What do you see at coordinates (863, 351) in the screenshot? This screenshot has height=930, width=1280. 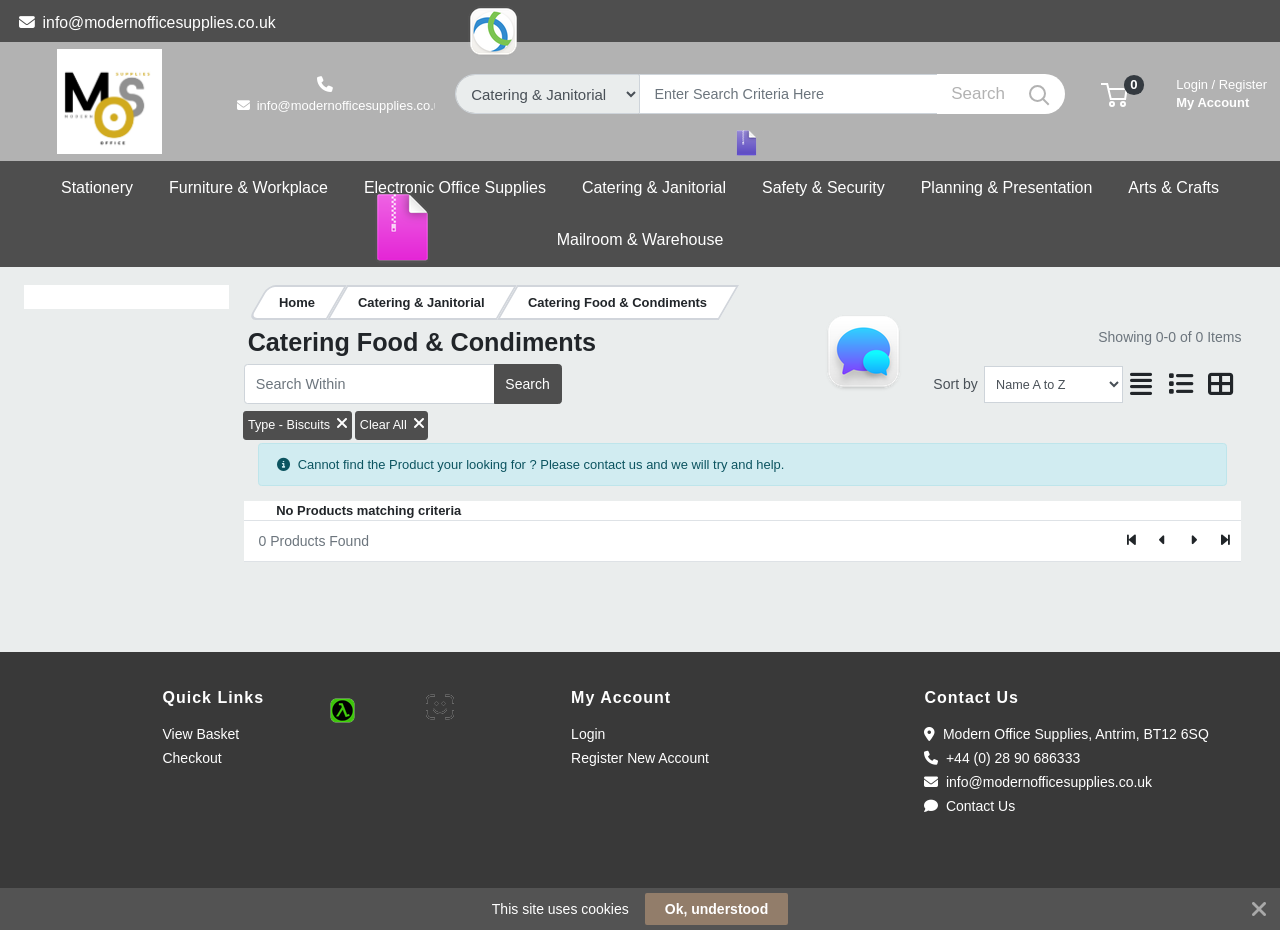 I see `open notification preferences` at bounding box center [863, 351].